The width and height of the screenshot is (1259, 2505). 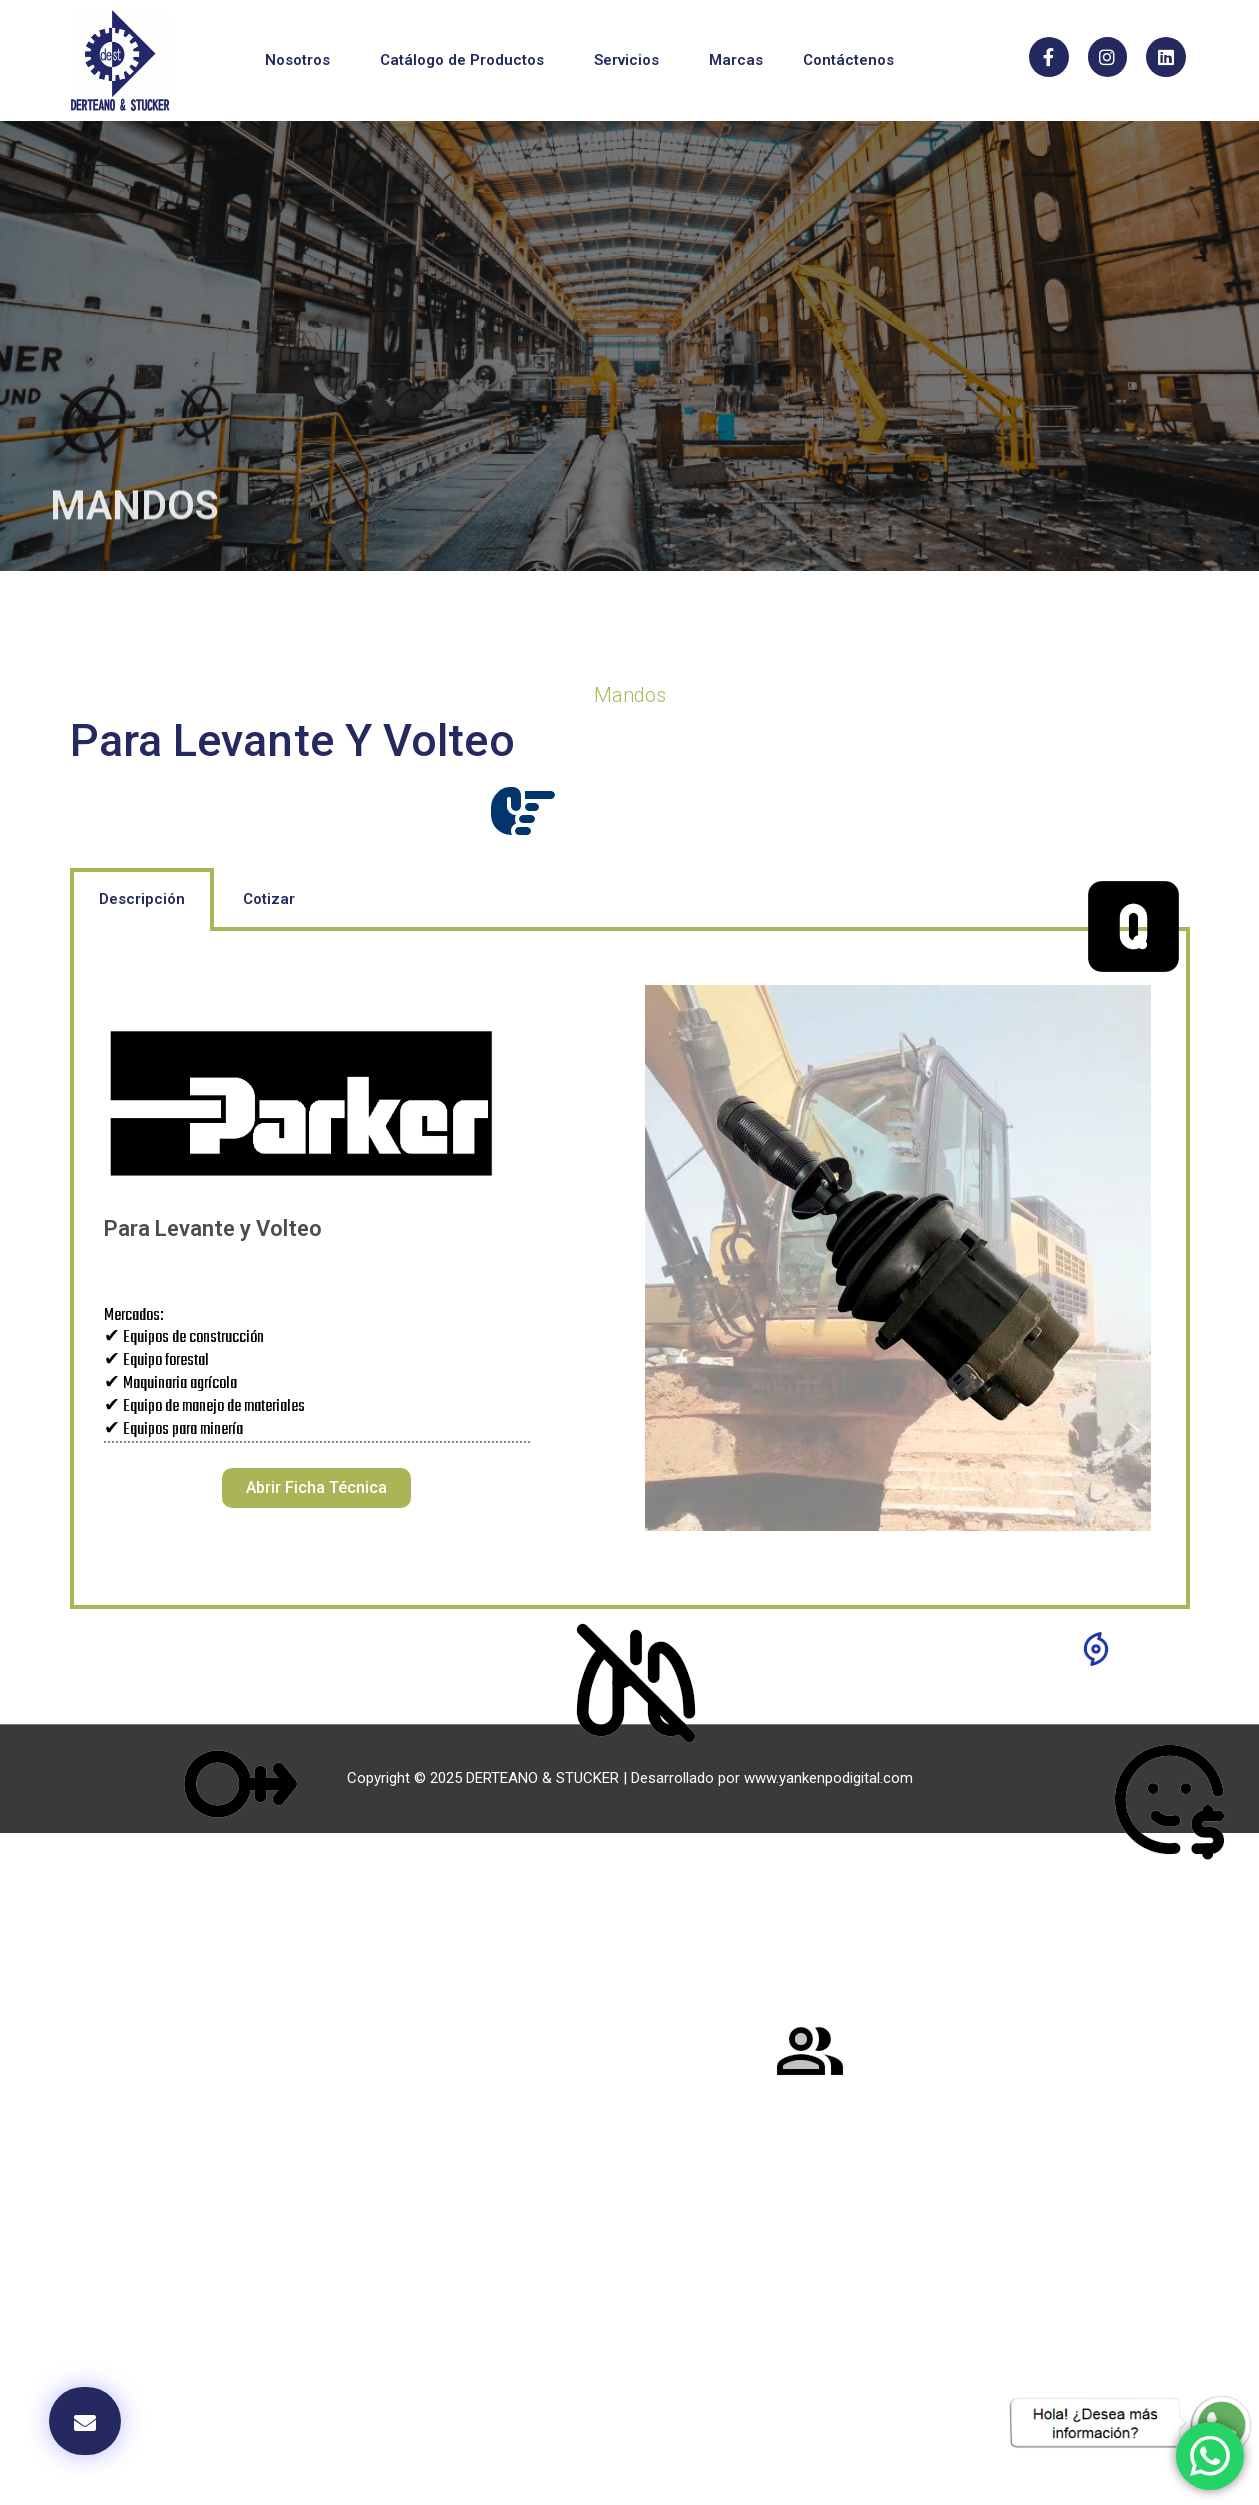 I want to click on indicates horizontal male gender symbol or masculine orientation, so click(x=239, y=1784).